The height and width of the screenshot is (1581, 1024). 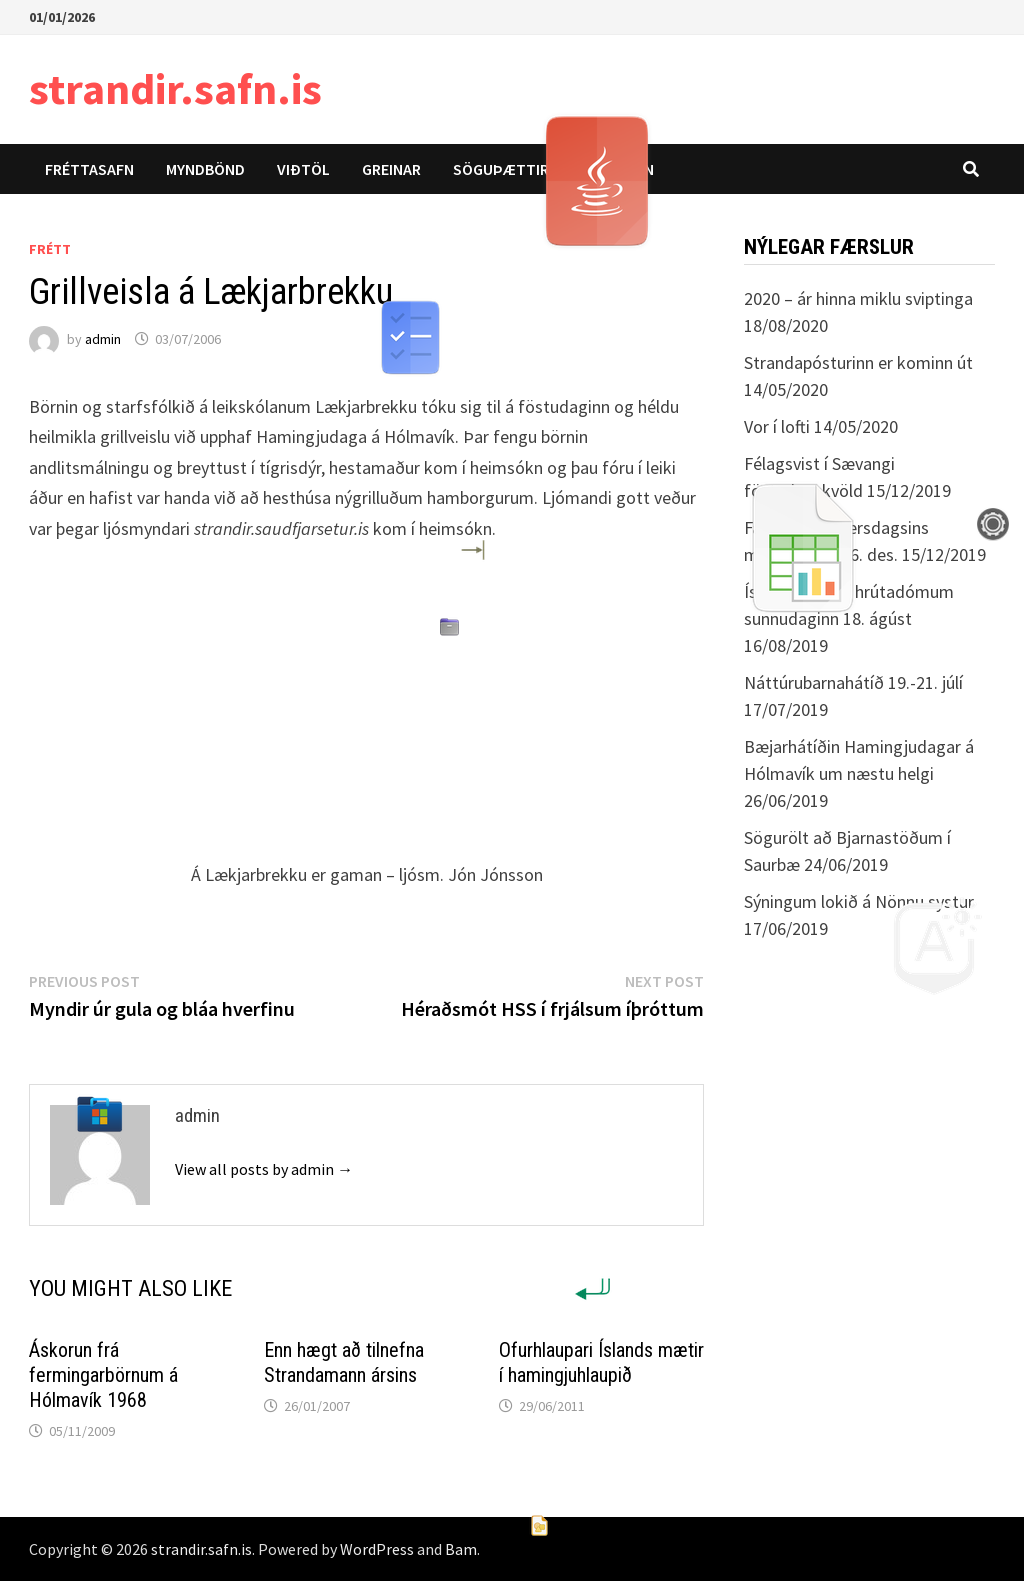 What do you see at coordinates (592, 1289) in the screenshot?
I see `reply to all recipients of an email` at bounding box center [592, 1289].